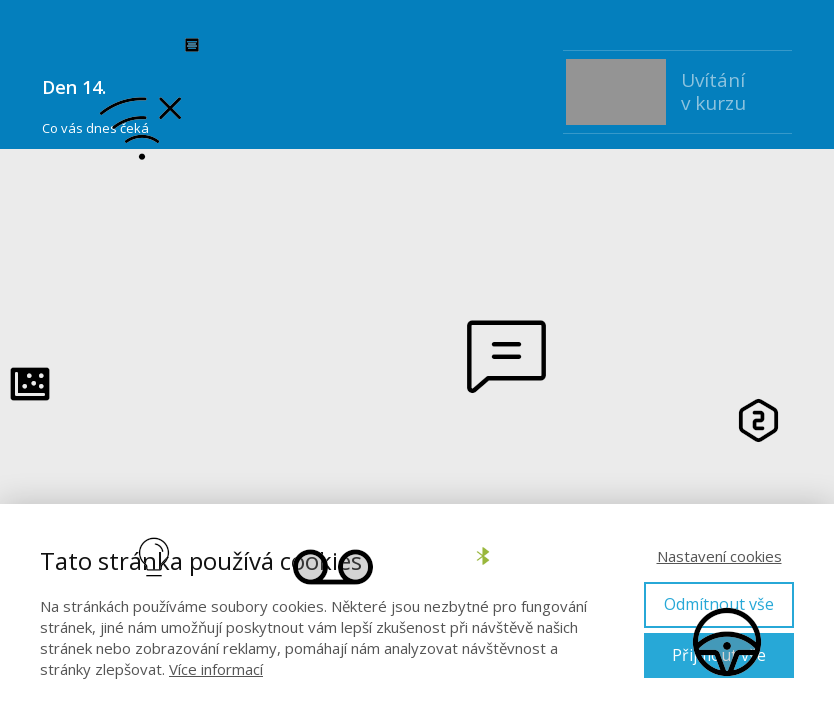 The image size is (834, 720). Describe the element at coordinates (142, 127) in the screenshot. I see `indicates no wifi connection available` at that location.